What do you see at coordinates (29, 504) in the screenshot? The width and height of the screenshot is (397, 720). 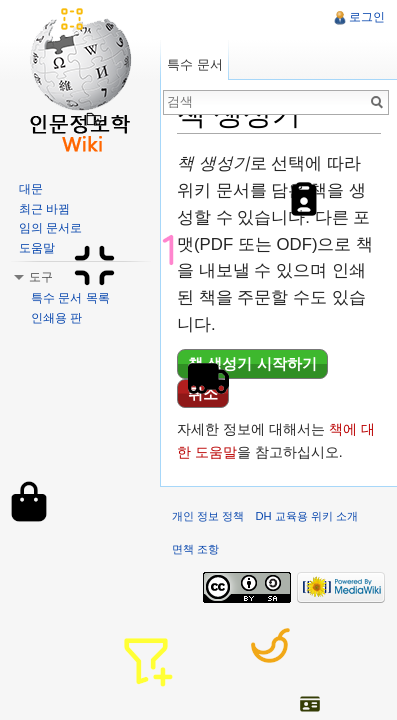 I see `view your shopping bag` at bounding box center [29, 504].